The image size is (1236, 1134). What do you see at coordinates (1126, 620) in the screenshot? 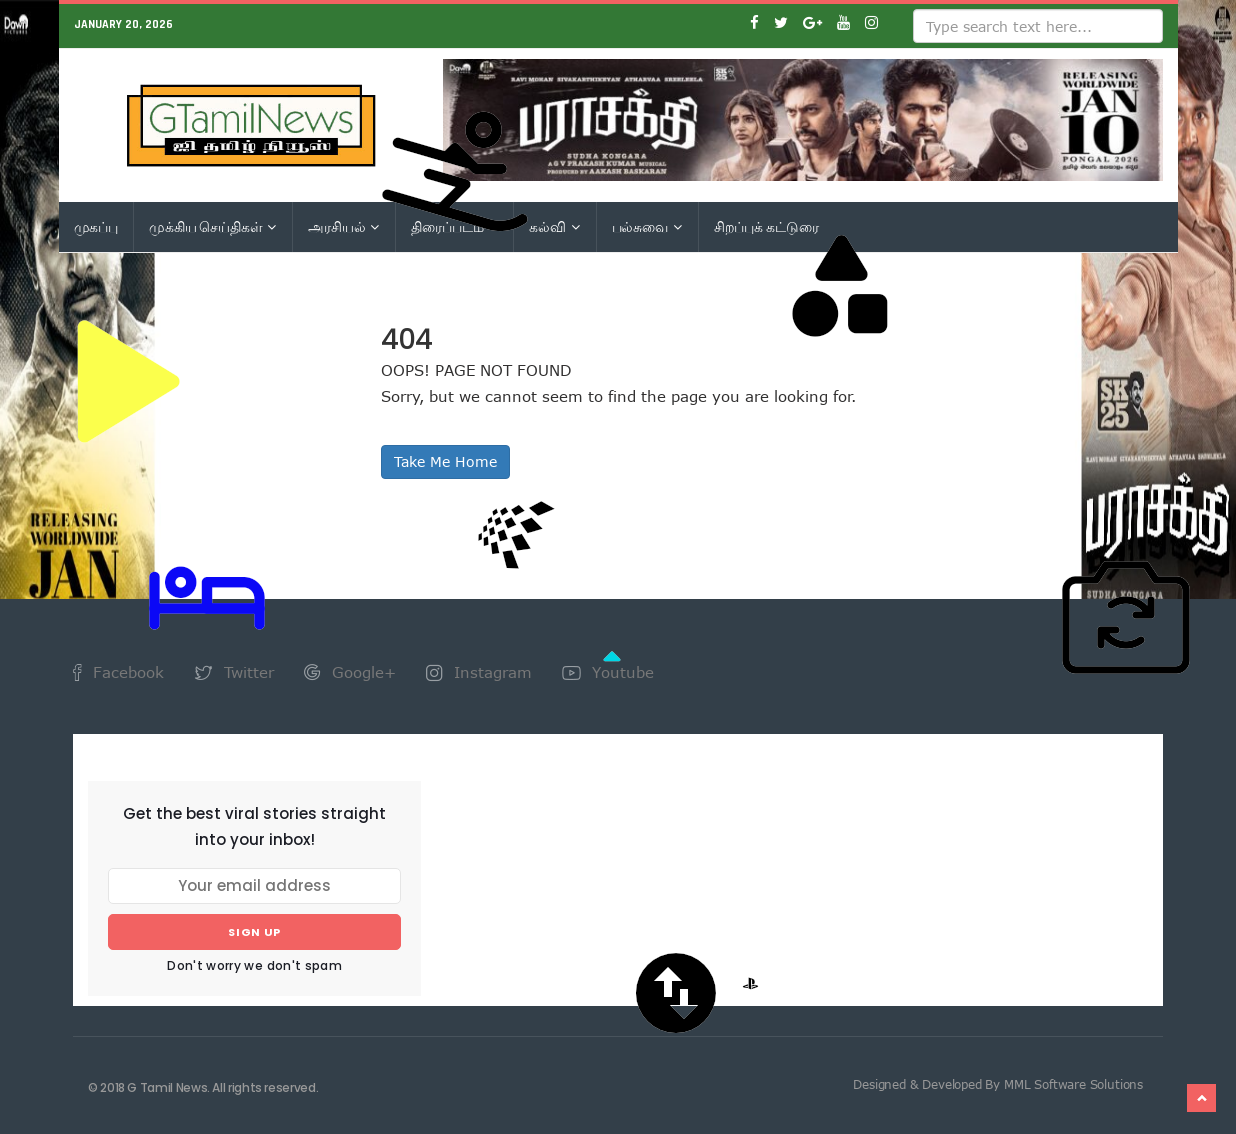
I see `switch between front and rear camera` at bounding box center [1126, 620].